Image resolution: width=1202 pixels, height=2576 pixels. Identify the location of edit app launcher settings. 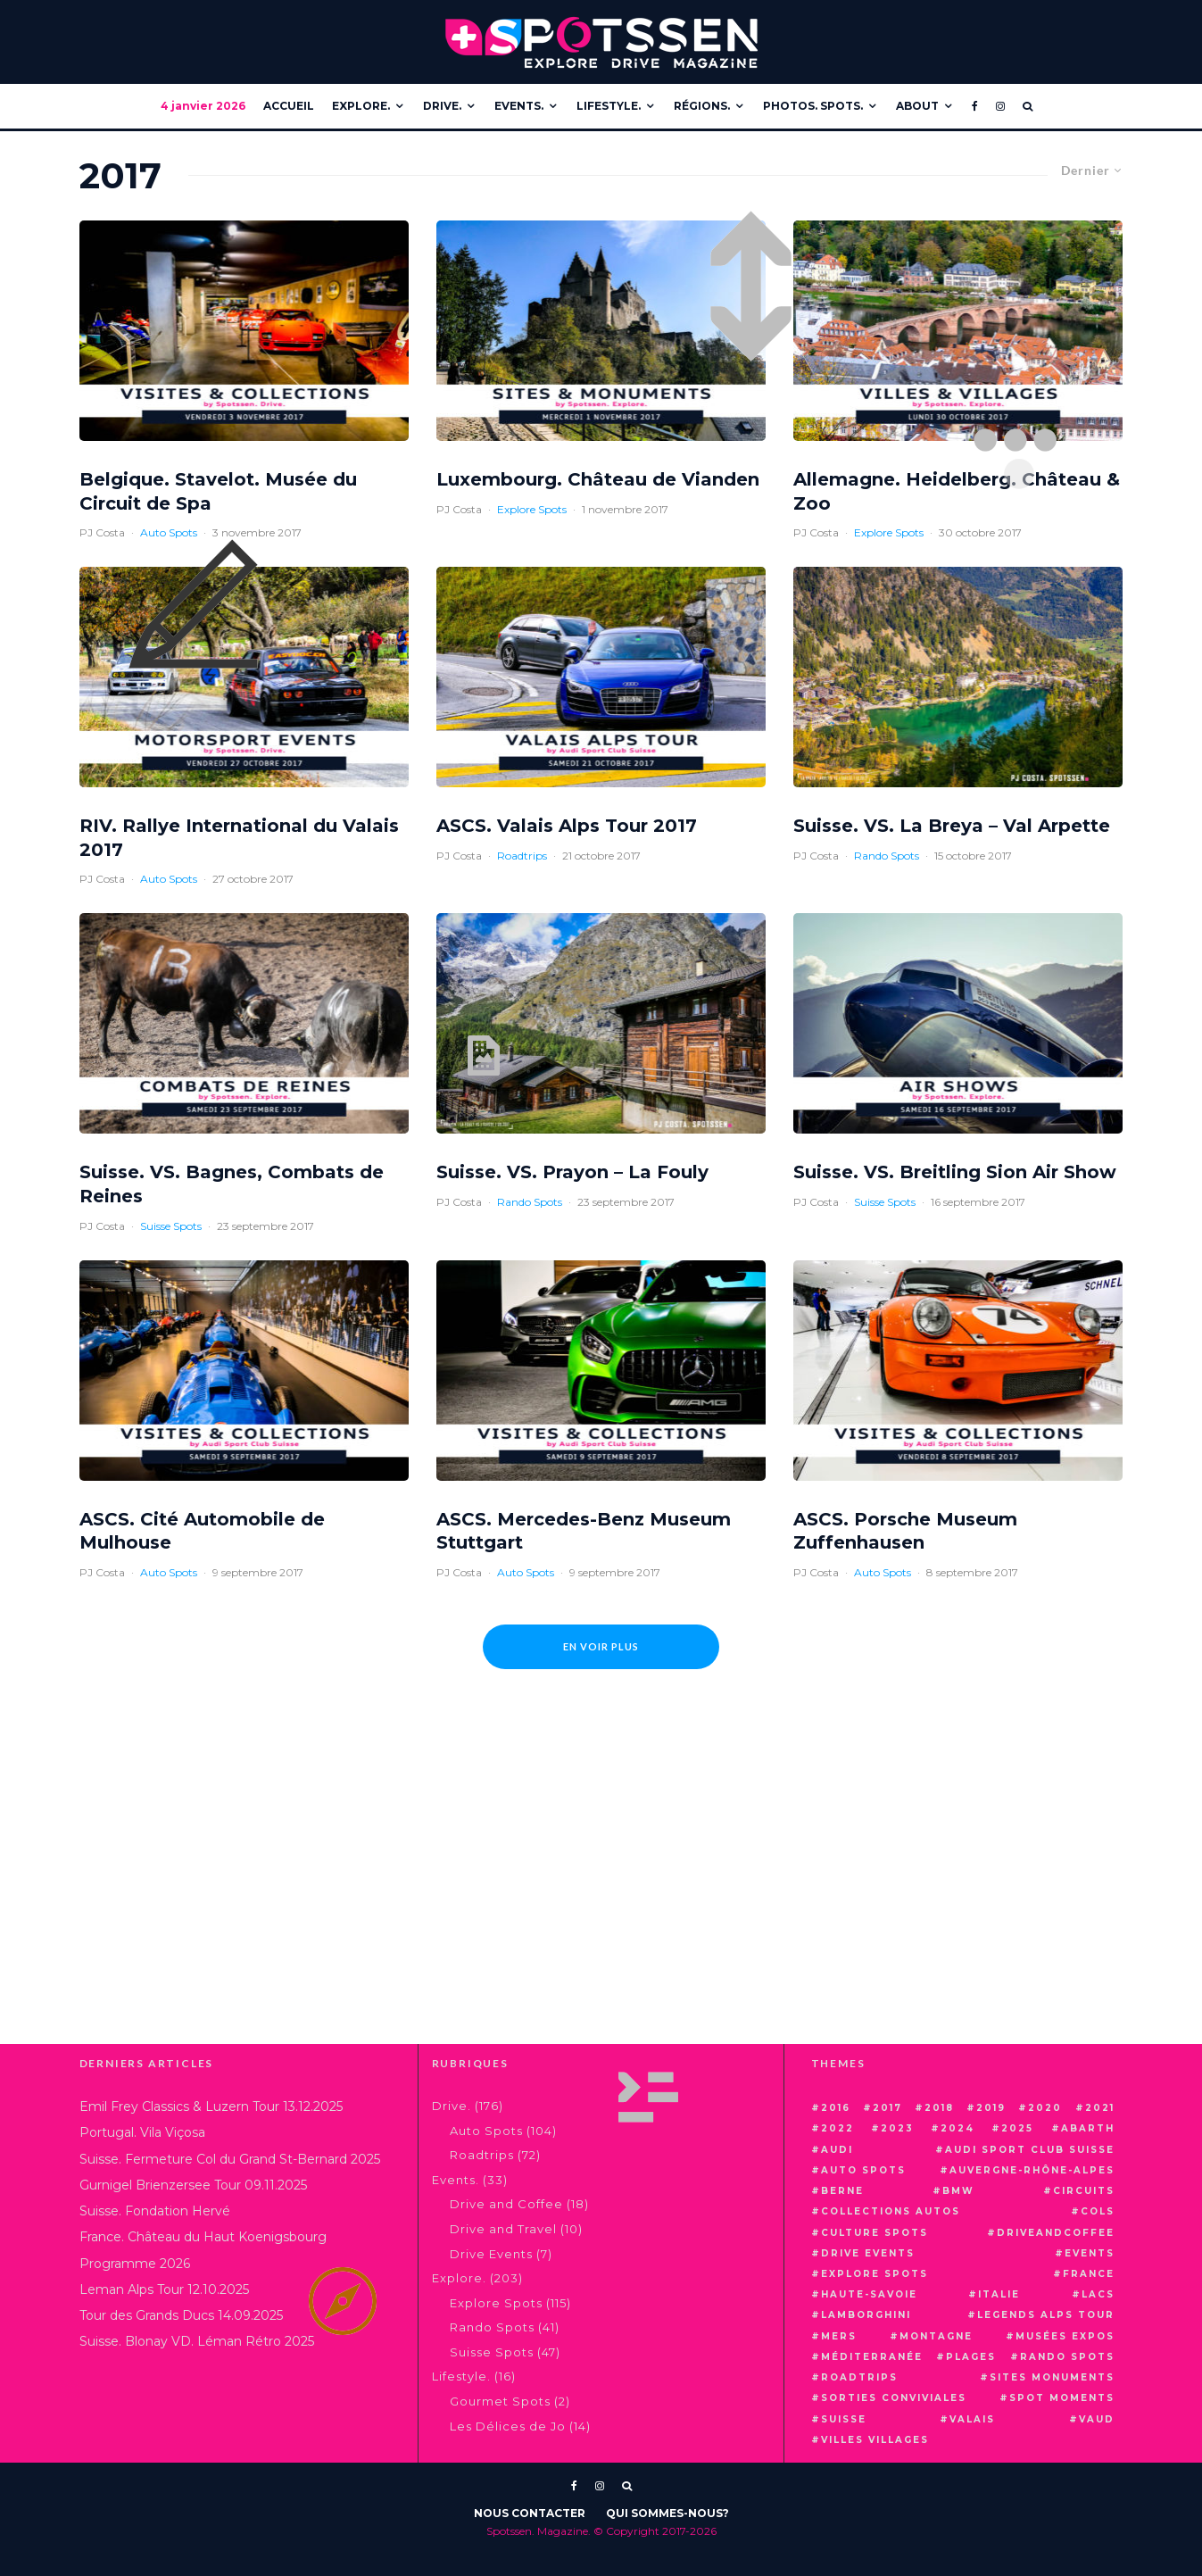
(193, 603).